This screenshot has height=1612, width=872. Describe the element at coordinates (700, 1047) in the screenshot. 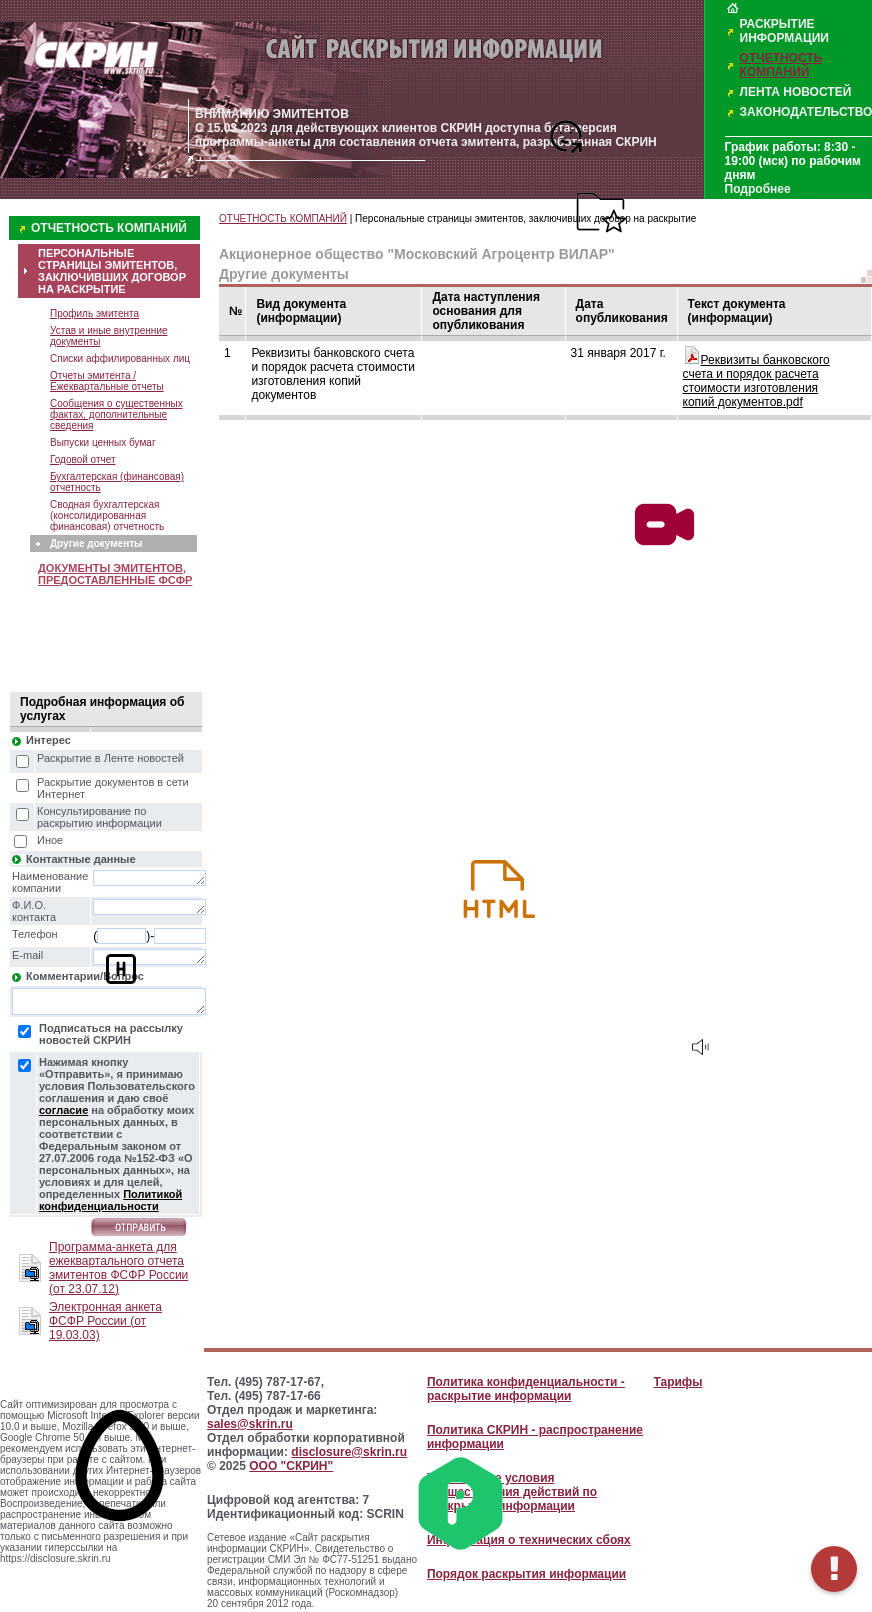

I see `increase or adjust volume level` at that location.